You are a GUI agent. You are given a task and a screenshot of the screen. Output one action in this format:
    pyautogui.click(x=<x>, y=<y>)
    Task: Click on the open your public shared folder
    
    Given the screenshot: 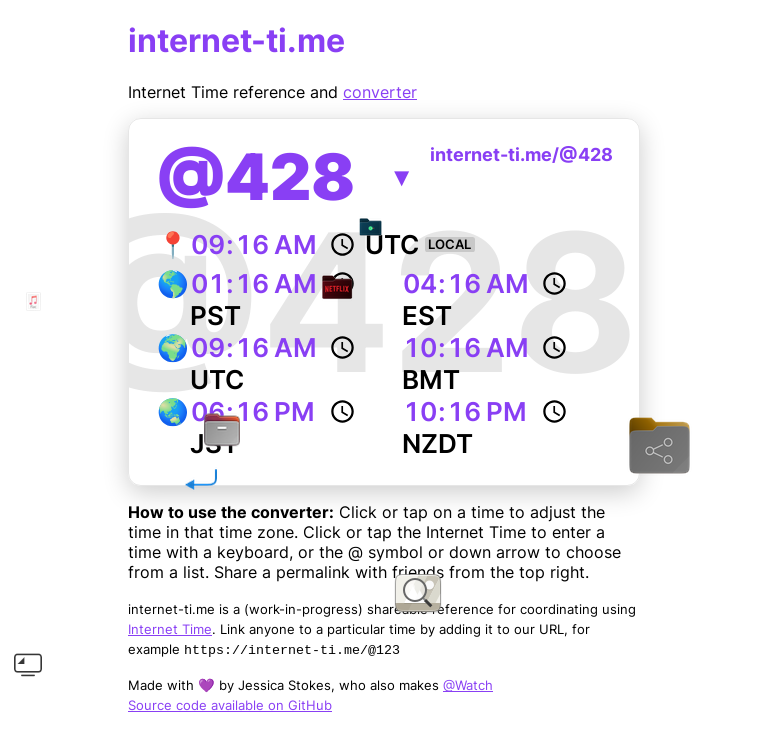 What is the action you would take?
    pyautogui.click(x=659, y=445)
    